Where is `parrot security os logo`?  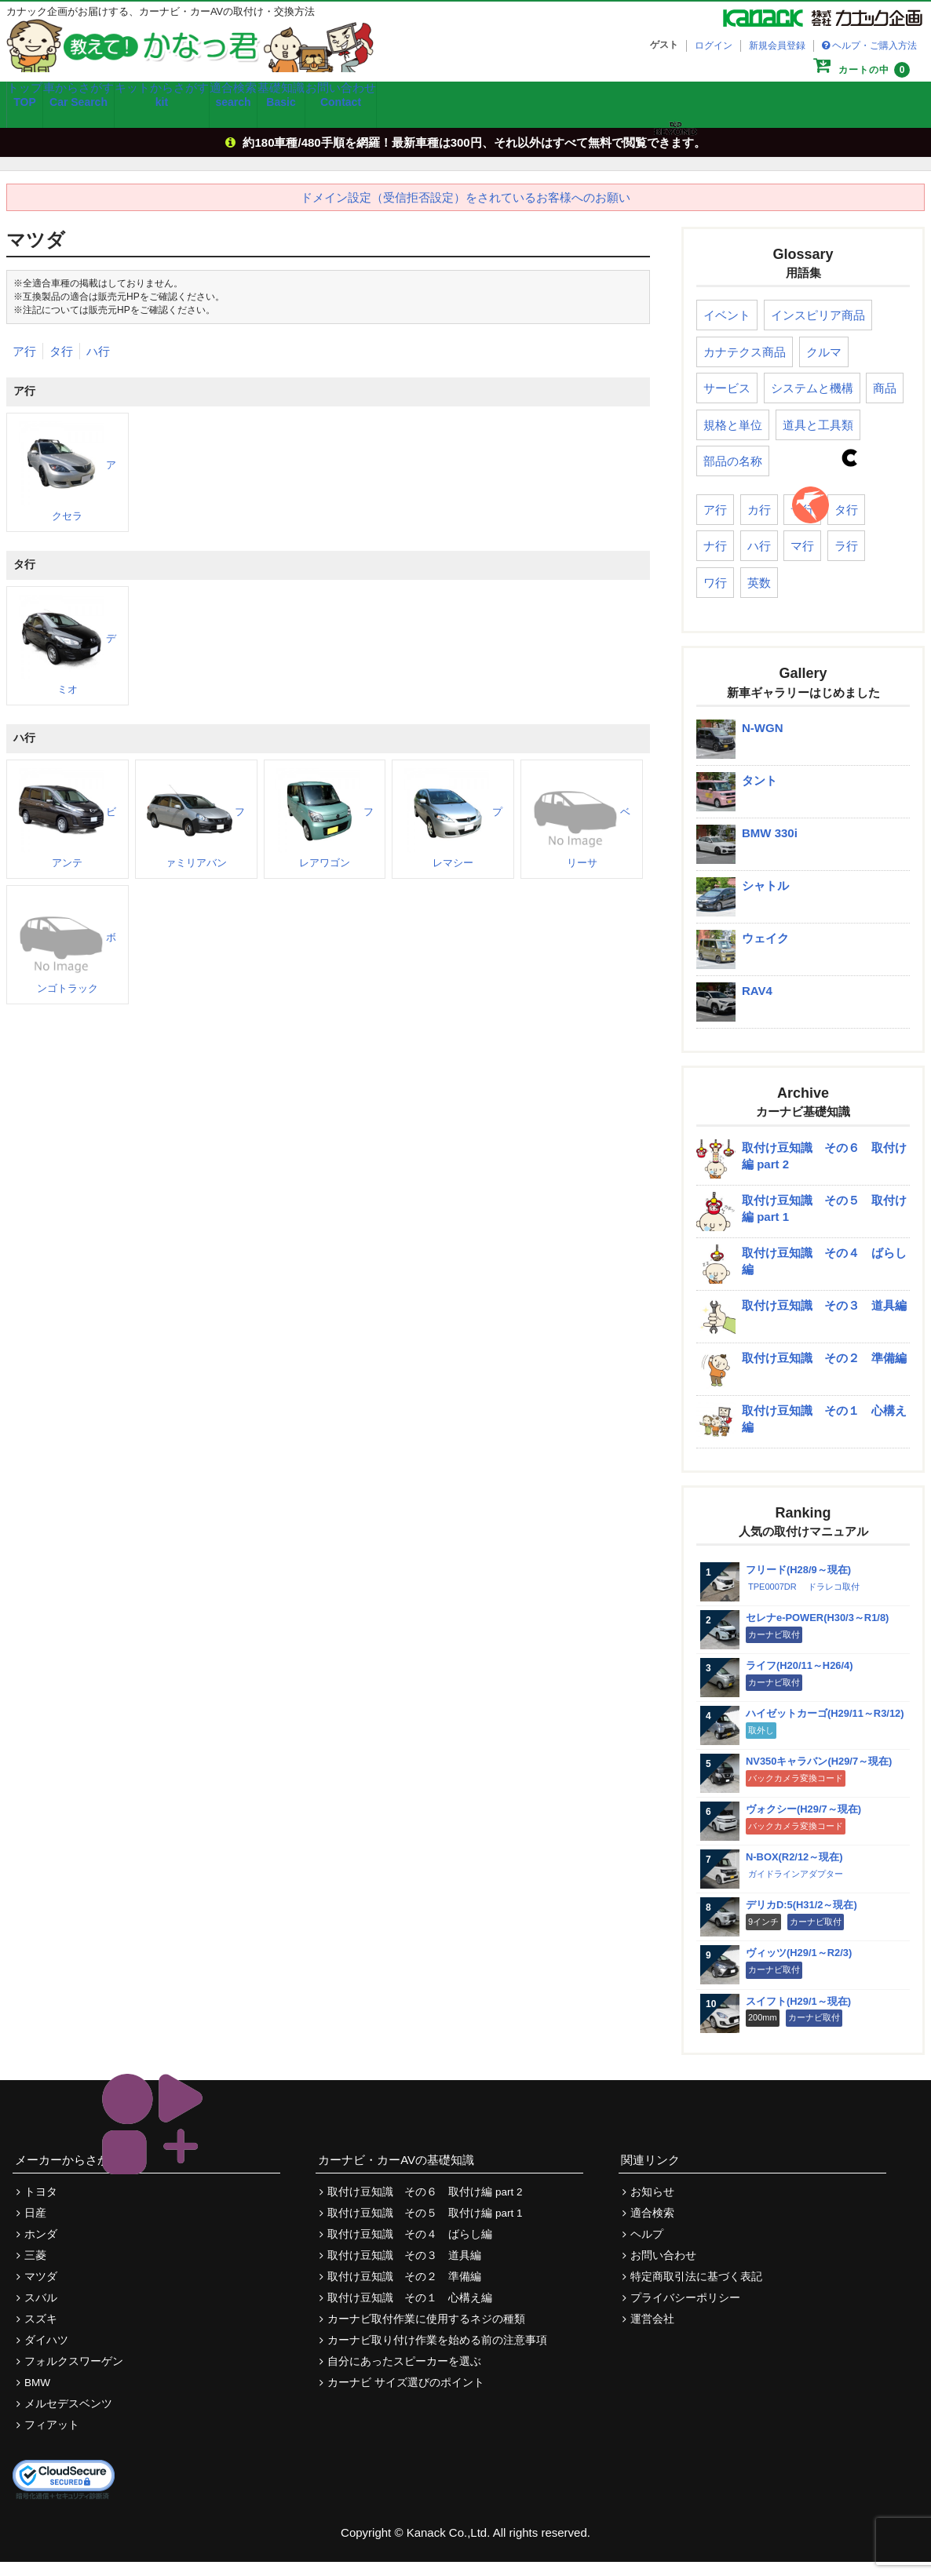 parrot security os logo is located at coordinates (810, 505).